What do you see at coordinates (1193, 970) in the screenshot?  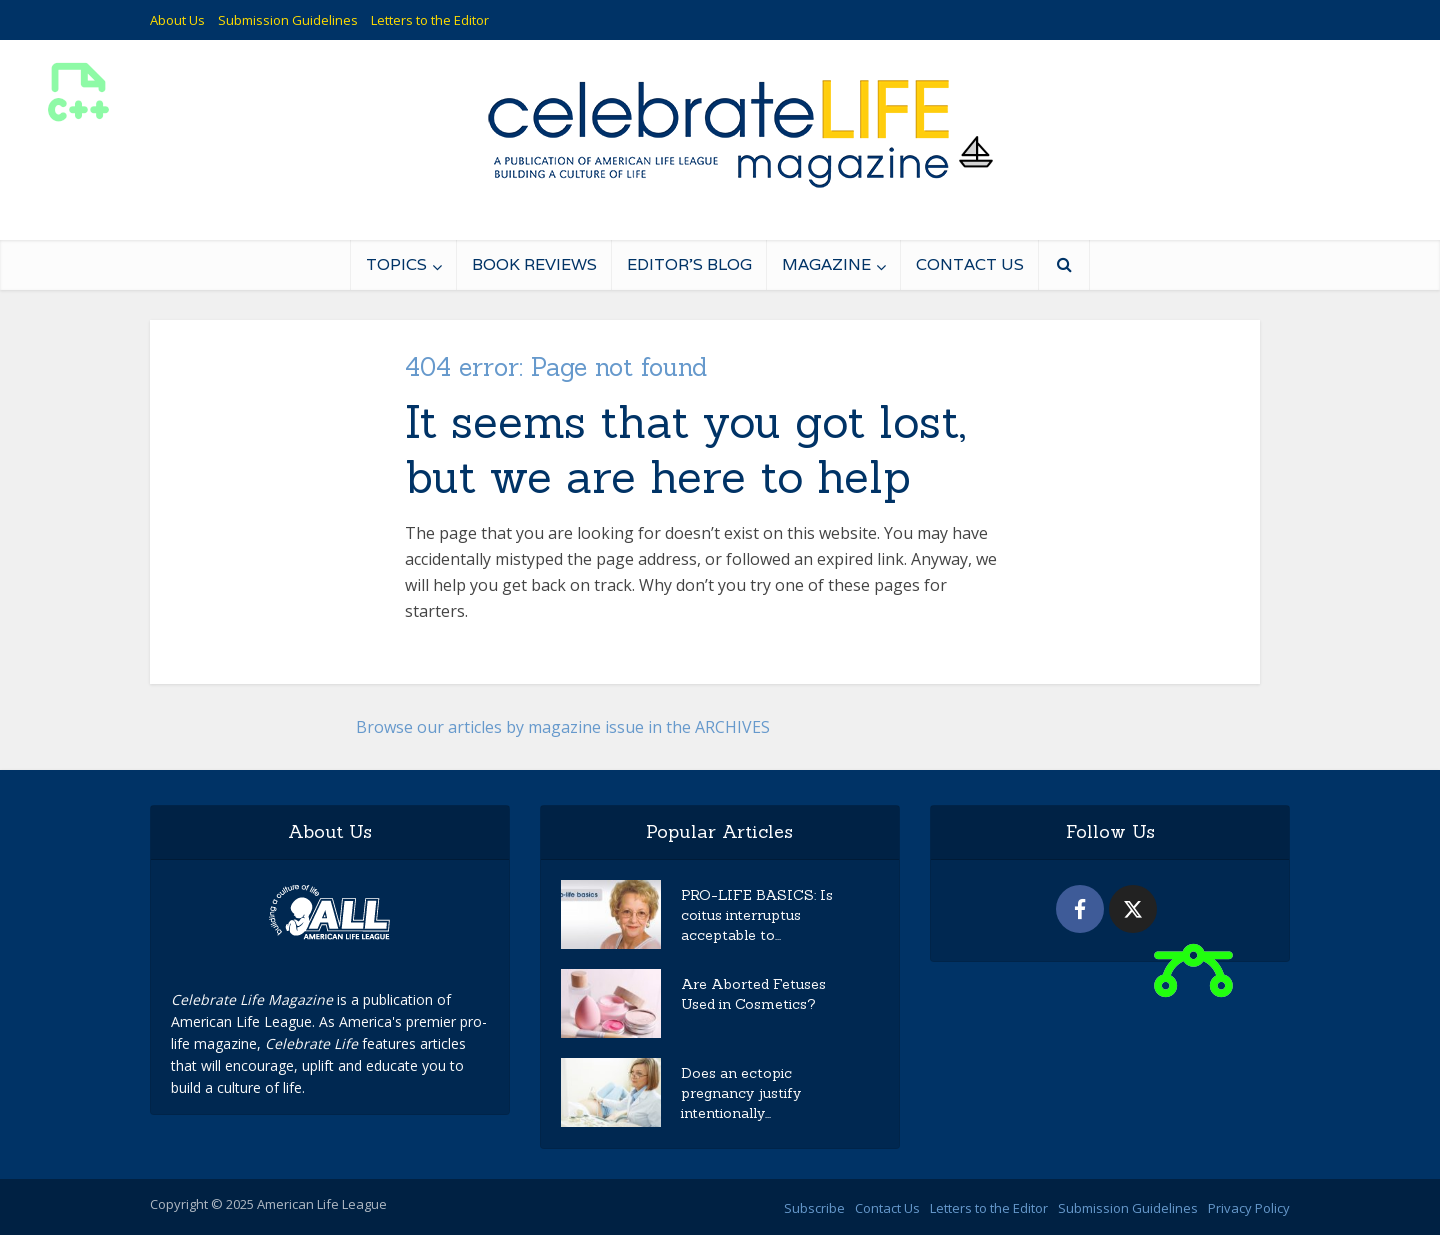 I see `edit vector path or bezier curve` at bounding box center [1193, 970].